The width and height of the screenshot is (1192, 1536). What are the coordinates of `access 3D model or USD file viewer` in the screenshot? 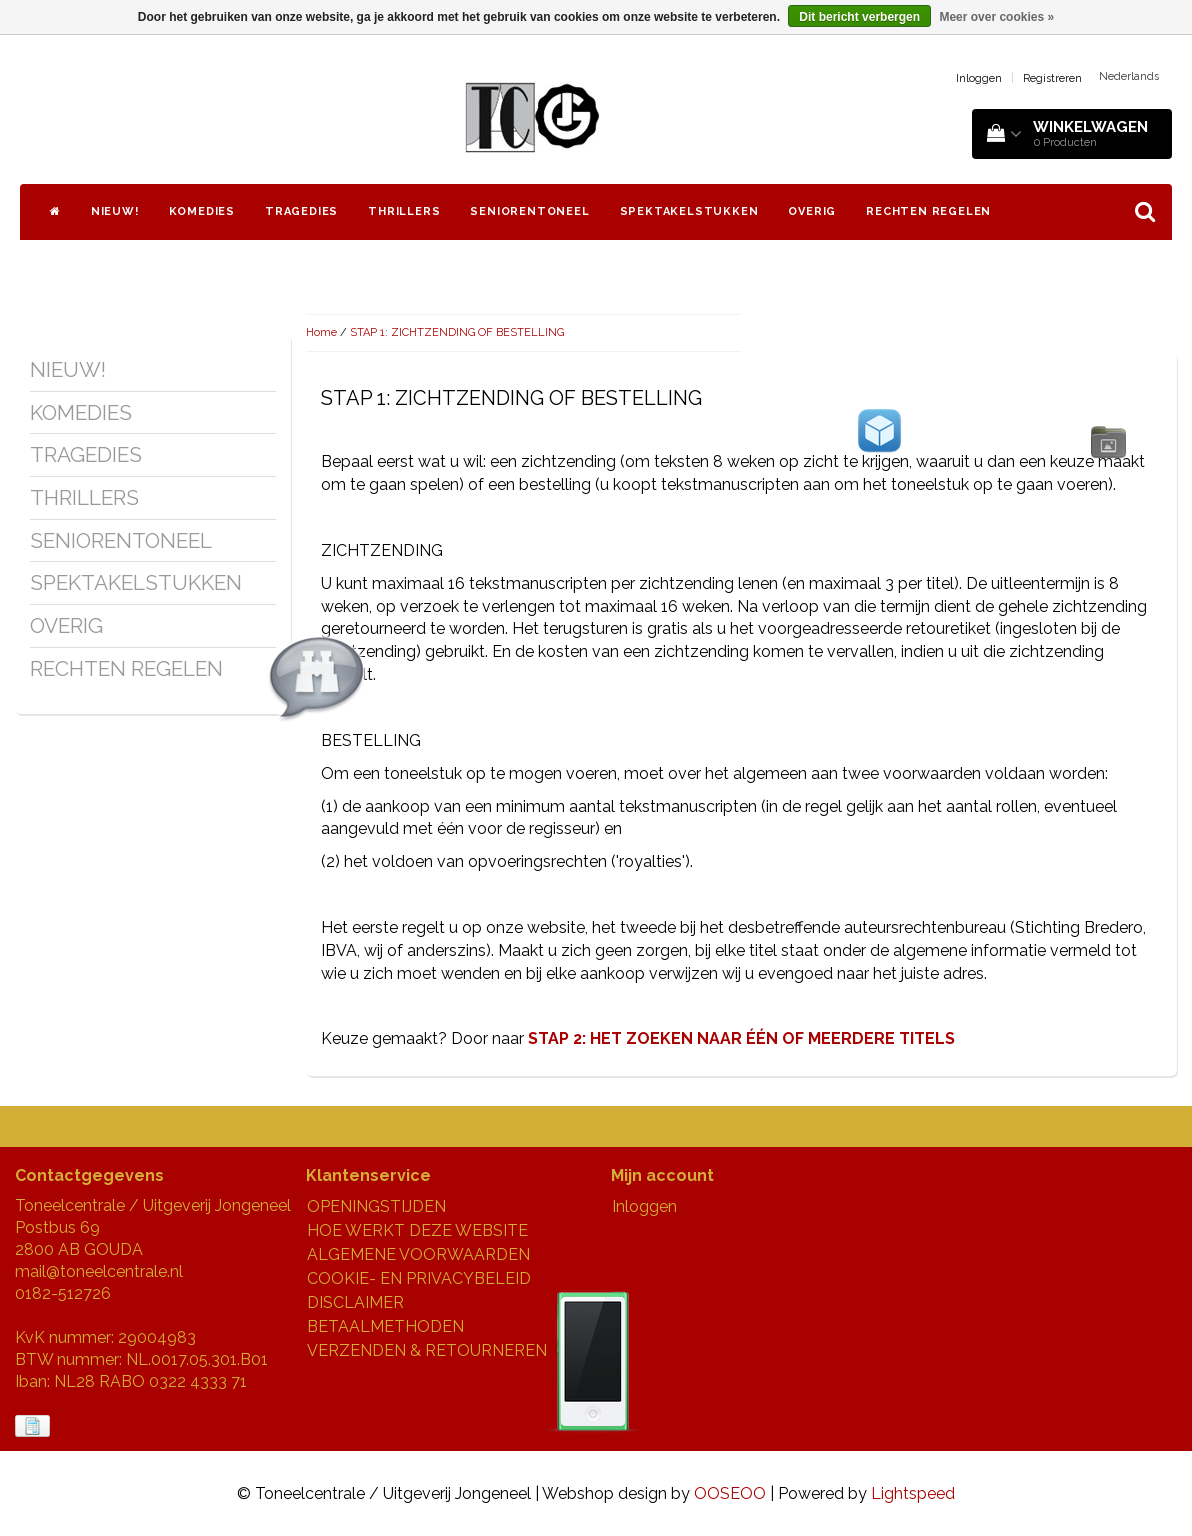 It's located at (879, 430).